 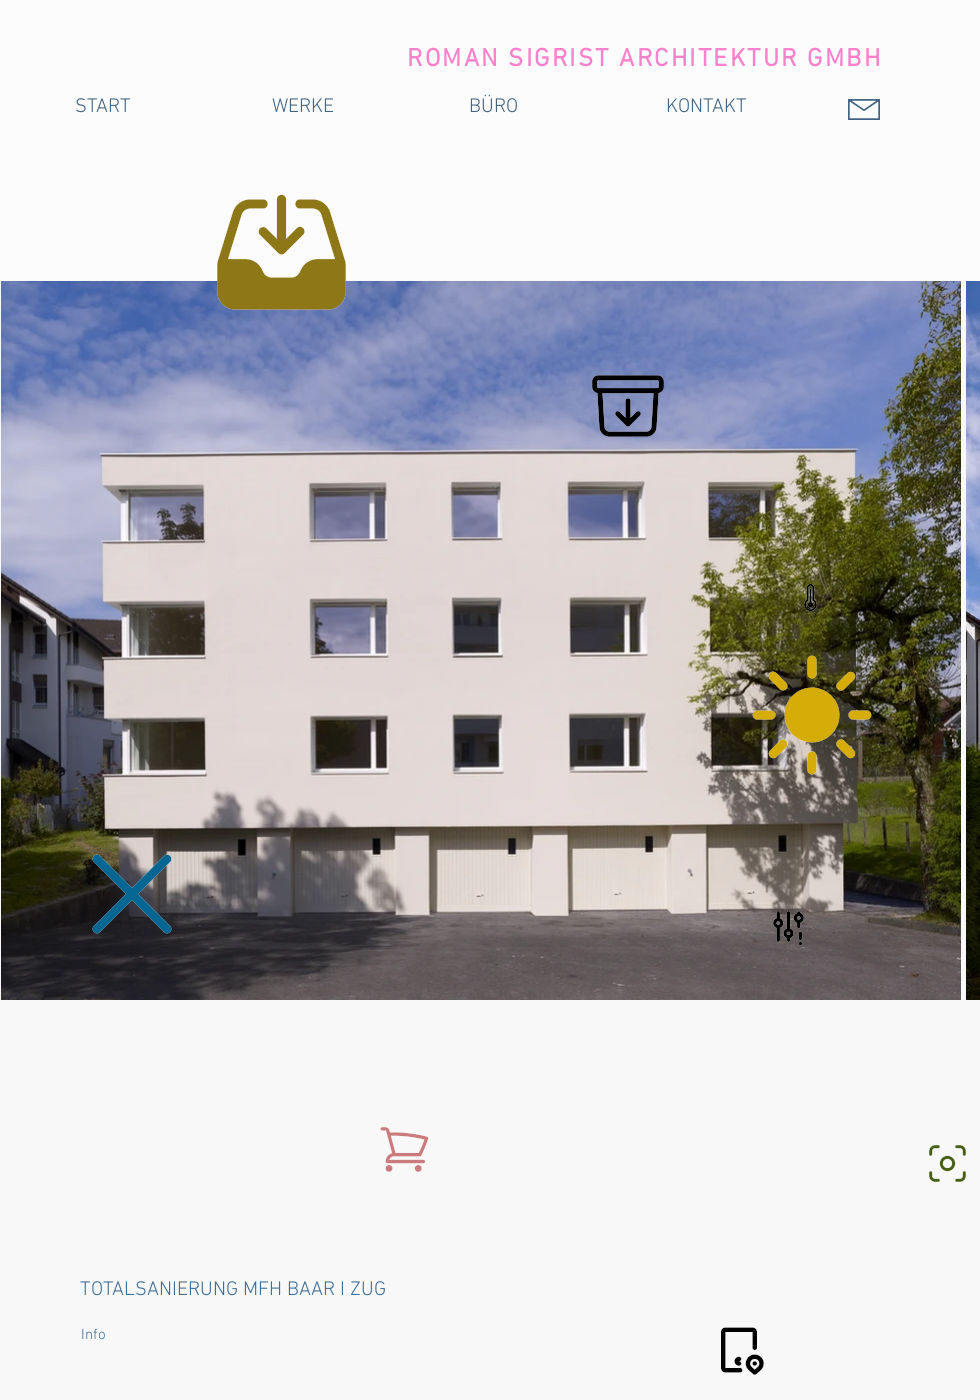 What do you see at coordinates (810, 597) in the screenshot?
I see `view current temperature` at bounding box center [810, 597].